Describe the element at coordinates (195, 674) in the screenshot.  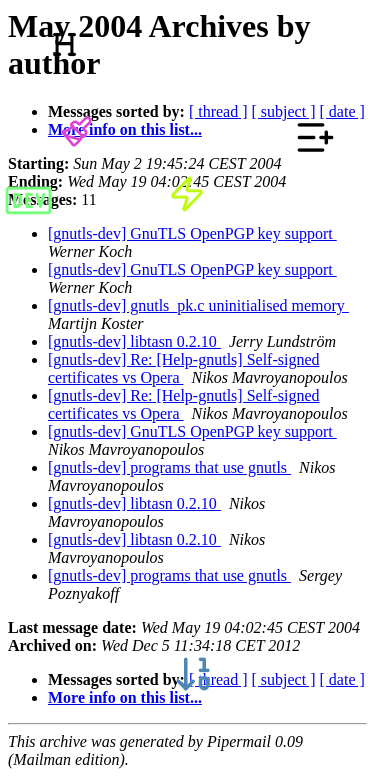
I see `sort numerically in descending order` at that location.